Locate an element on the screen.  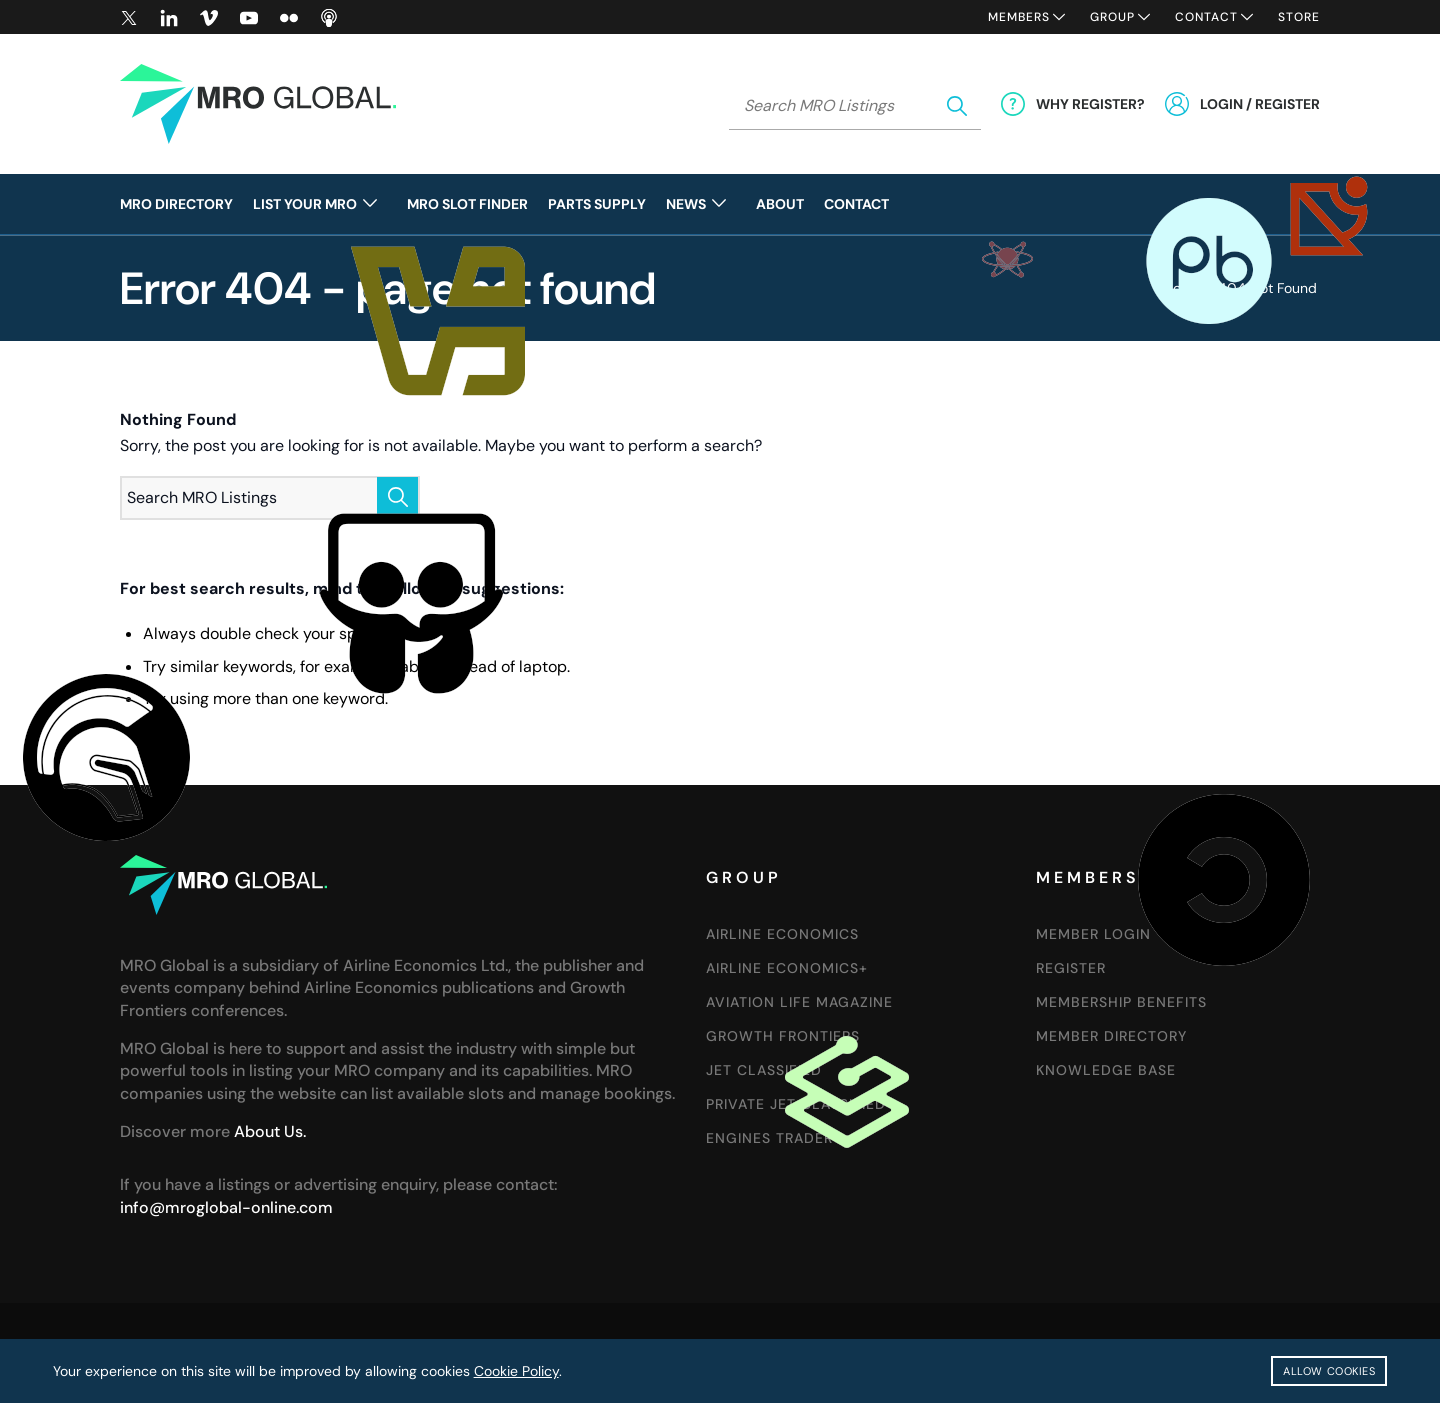
open VirtualBox virtual machine manager is located at coordinates (438, 321).